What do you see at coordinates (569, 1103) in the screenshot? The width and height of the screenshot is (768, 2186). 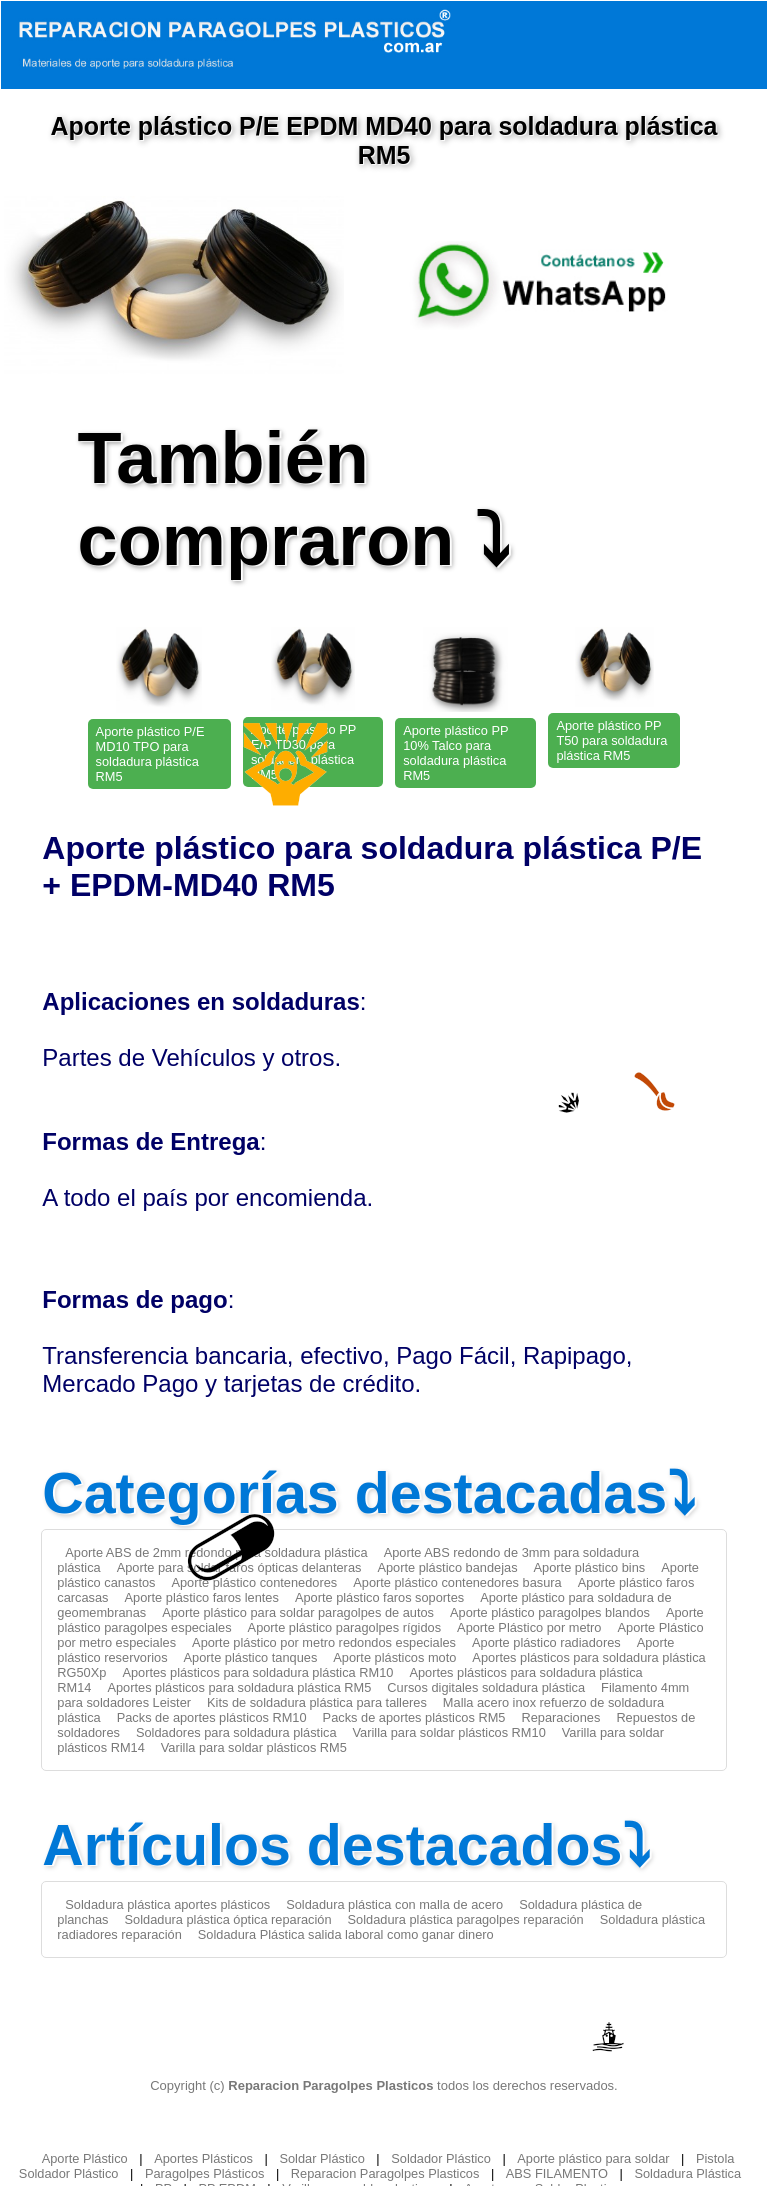 I see `indicates a collision or crash event` at bounding box center [569, 1103].